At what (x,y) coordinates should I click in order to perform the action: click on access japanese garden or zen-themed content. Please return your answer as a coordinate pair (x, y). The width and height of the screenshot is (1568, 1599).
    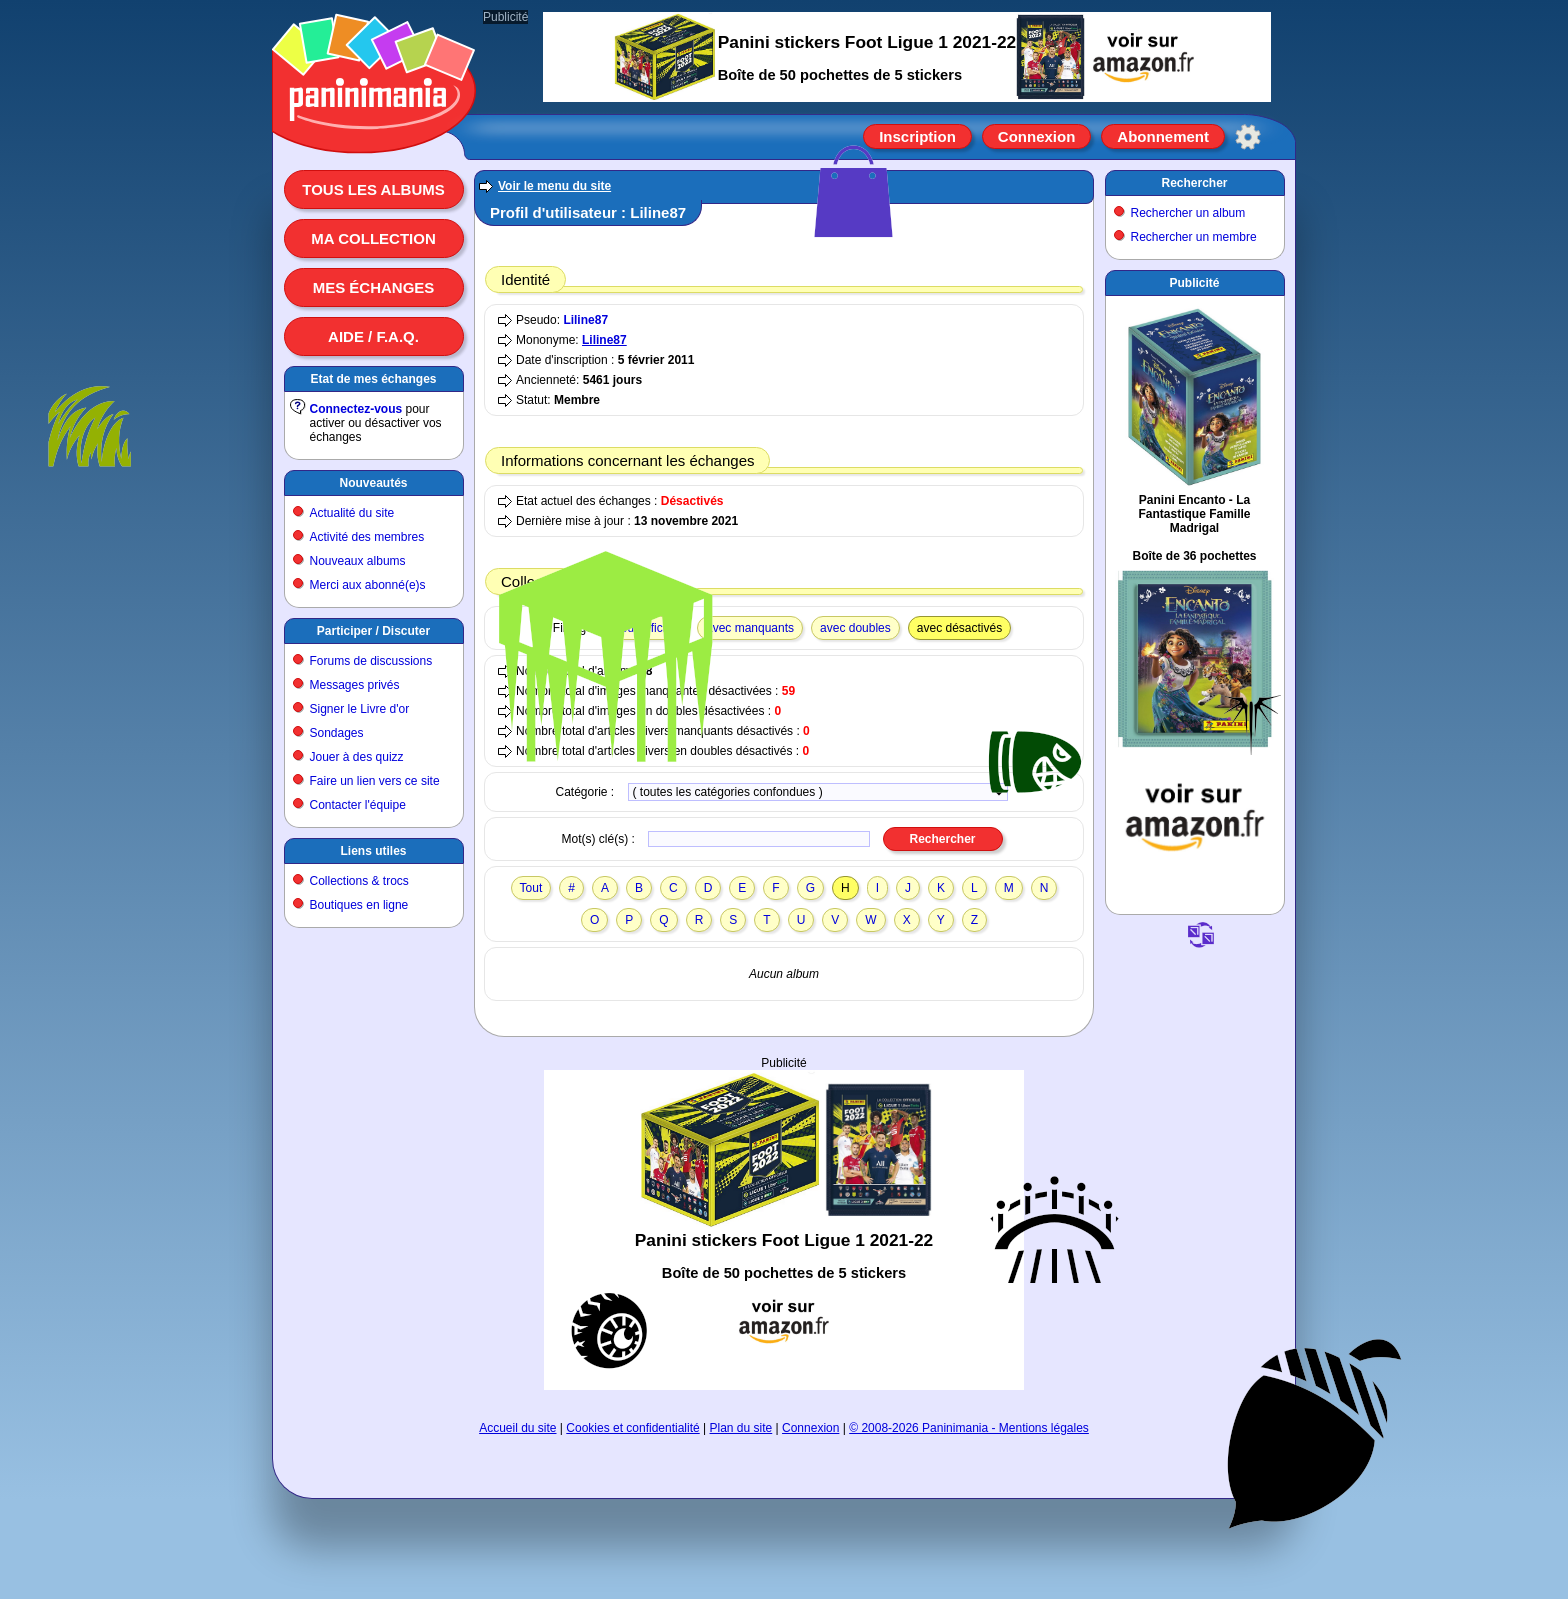
    Looking at the image, I should click on (1054, 1218).